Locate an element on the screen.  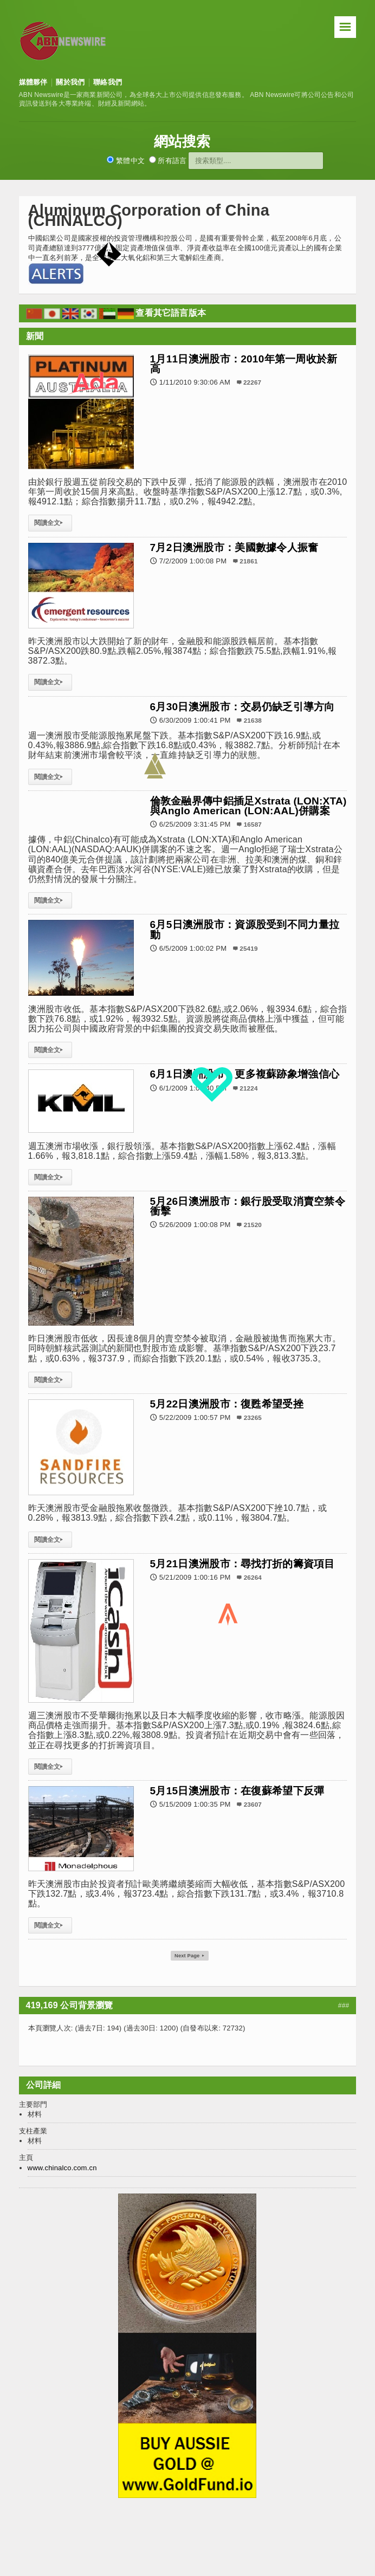
open alacritty terminal emulator is located at coordinates (228, 1614).